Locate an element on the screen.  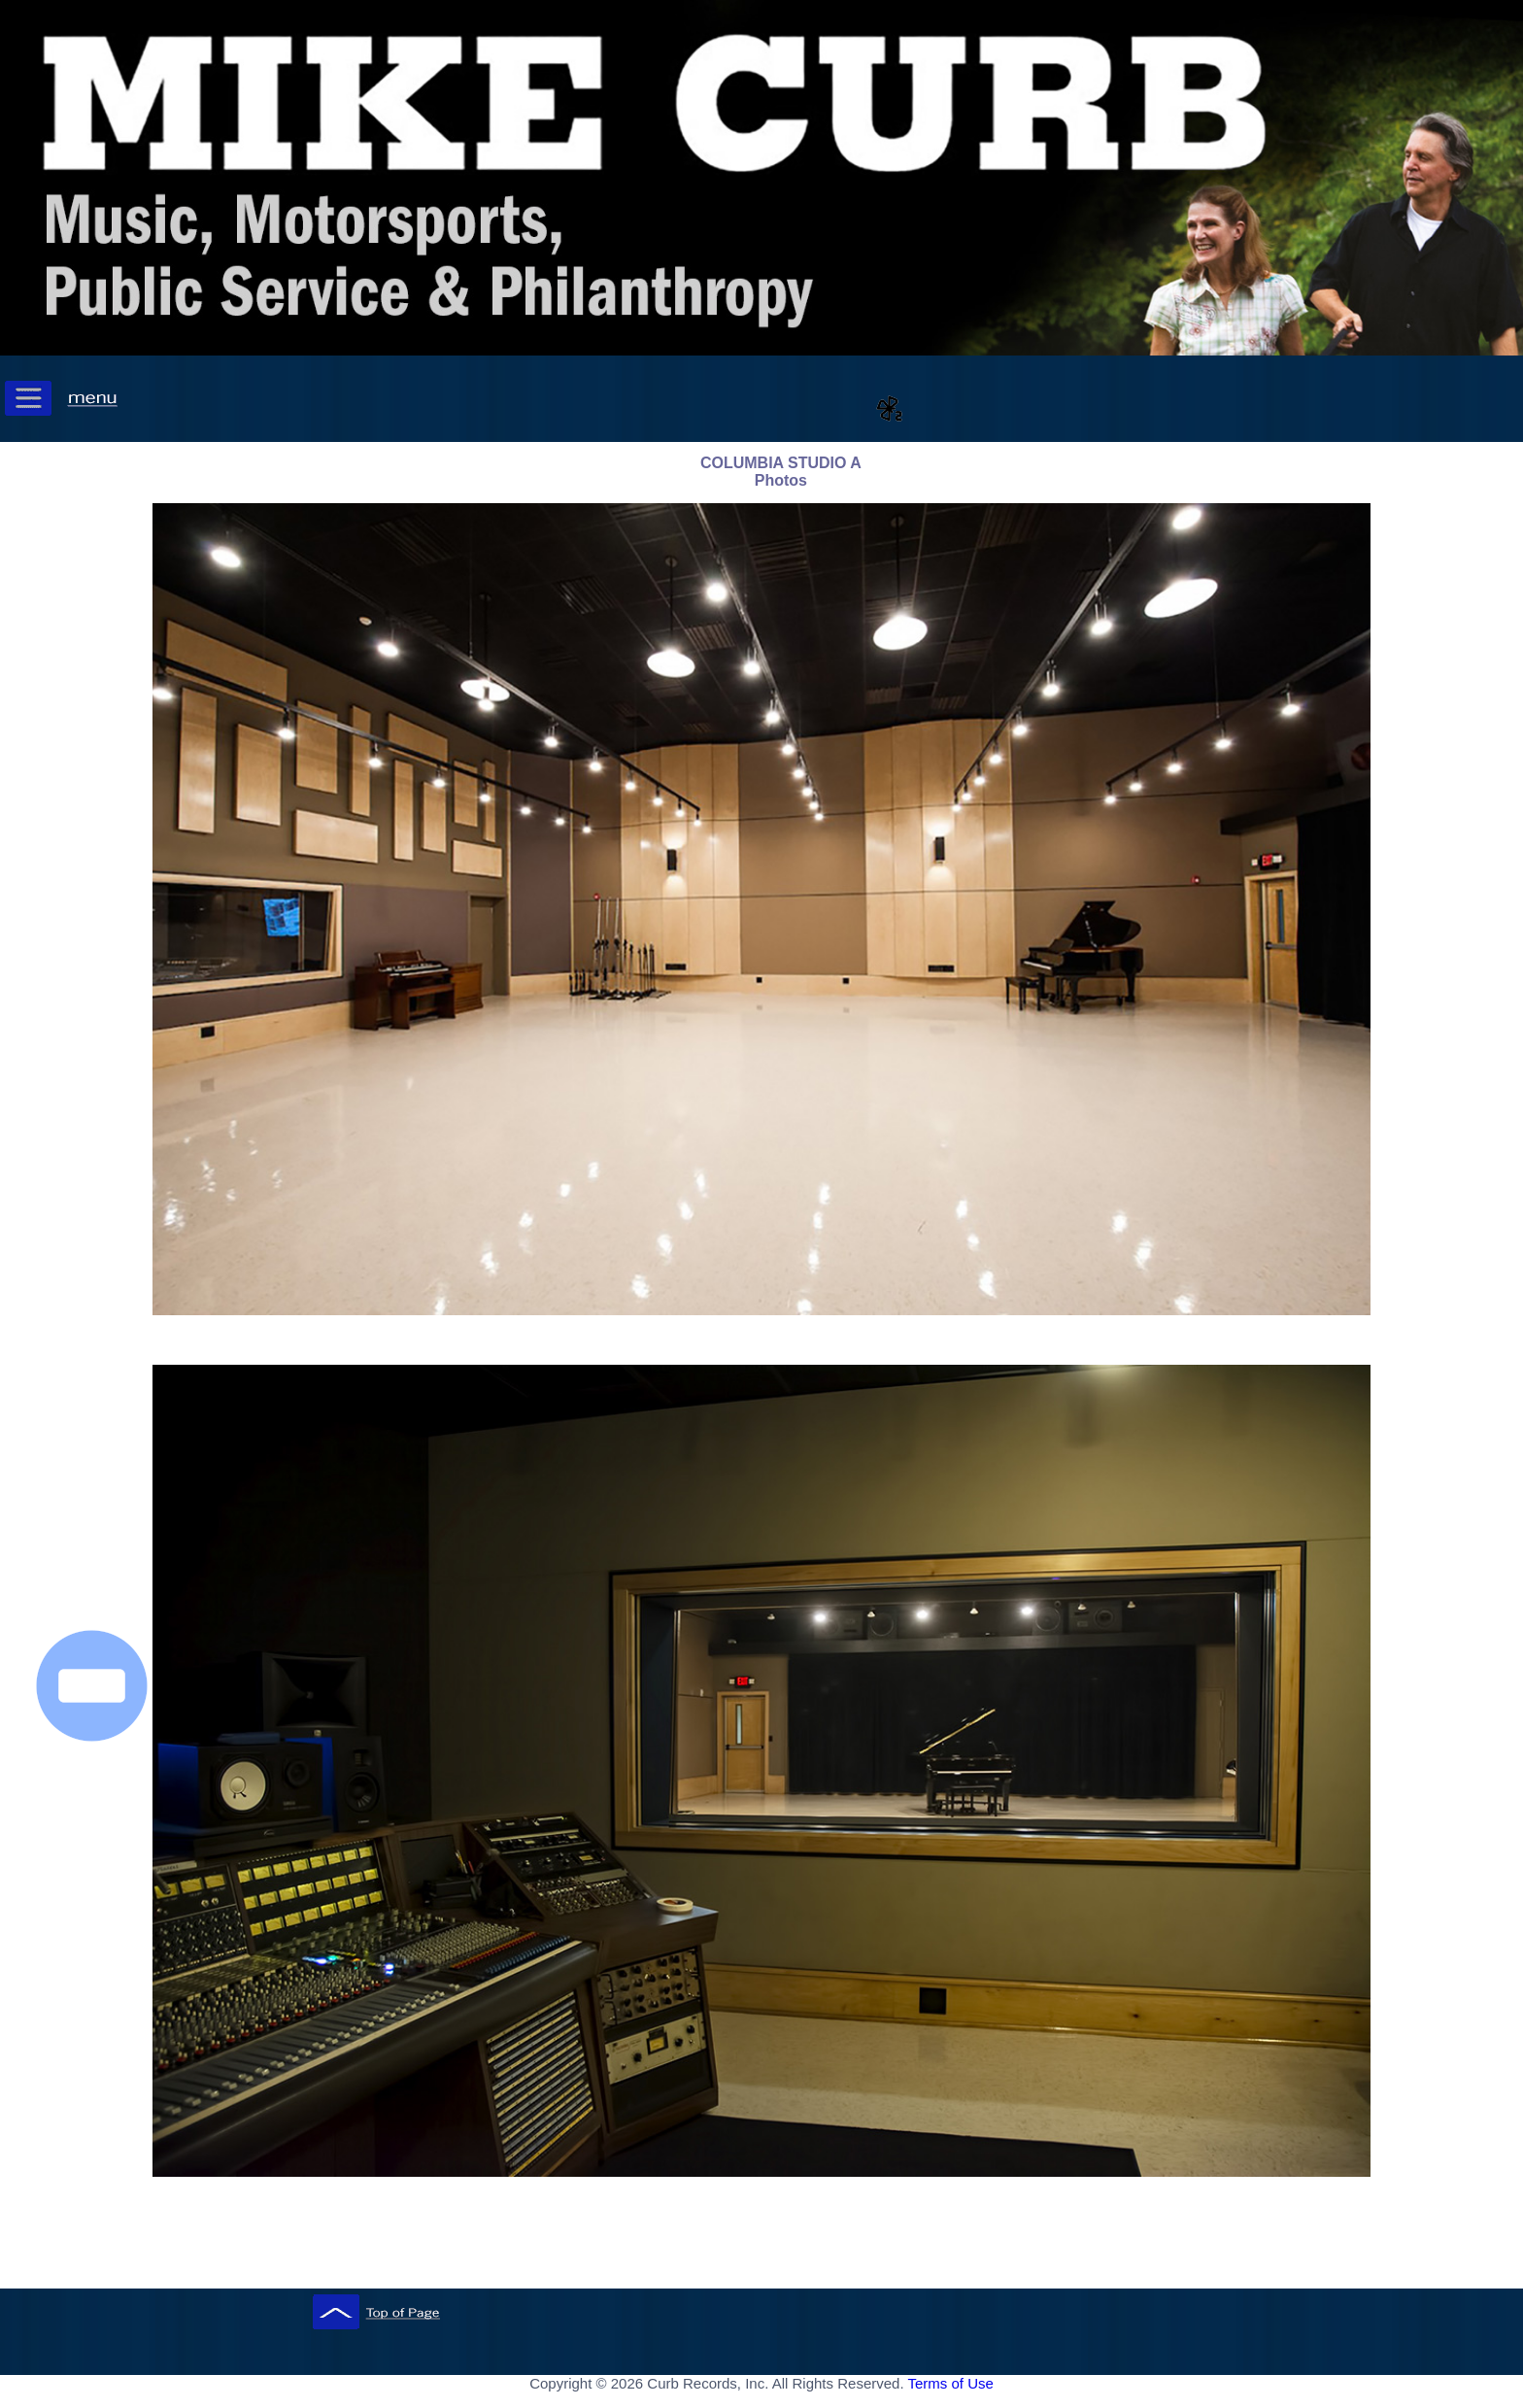
adjust car fan to speed level 2 is located at coordinates (889, 408).